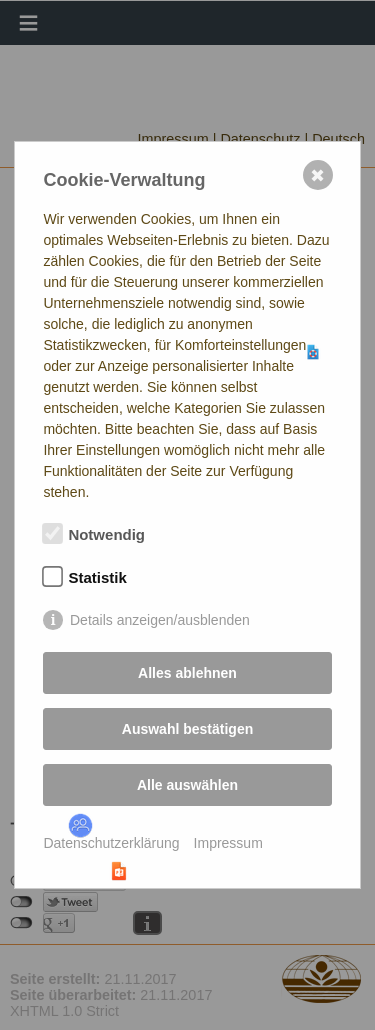  Describe the element at coordinates (80, 825) in the screenshot. I see `switch between user accounts` at that location.